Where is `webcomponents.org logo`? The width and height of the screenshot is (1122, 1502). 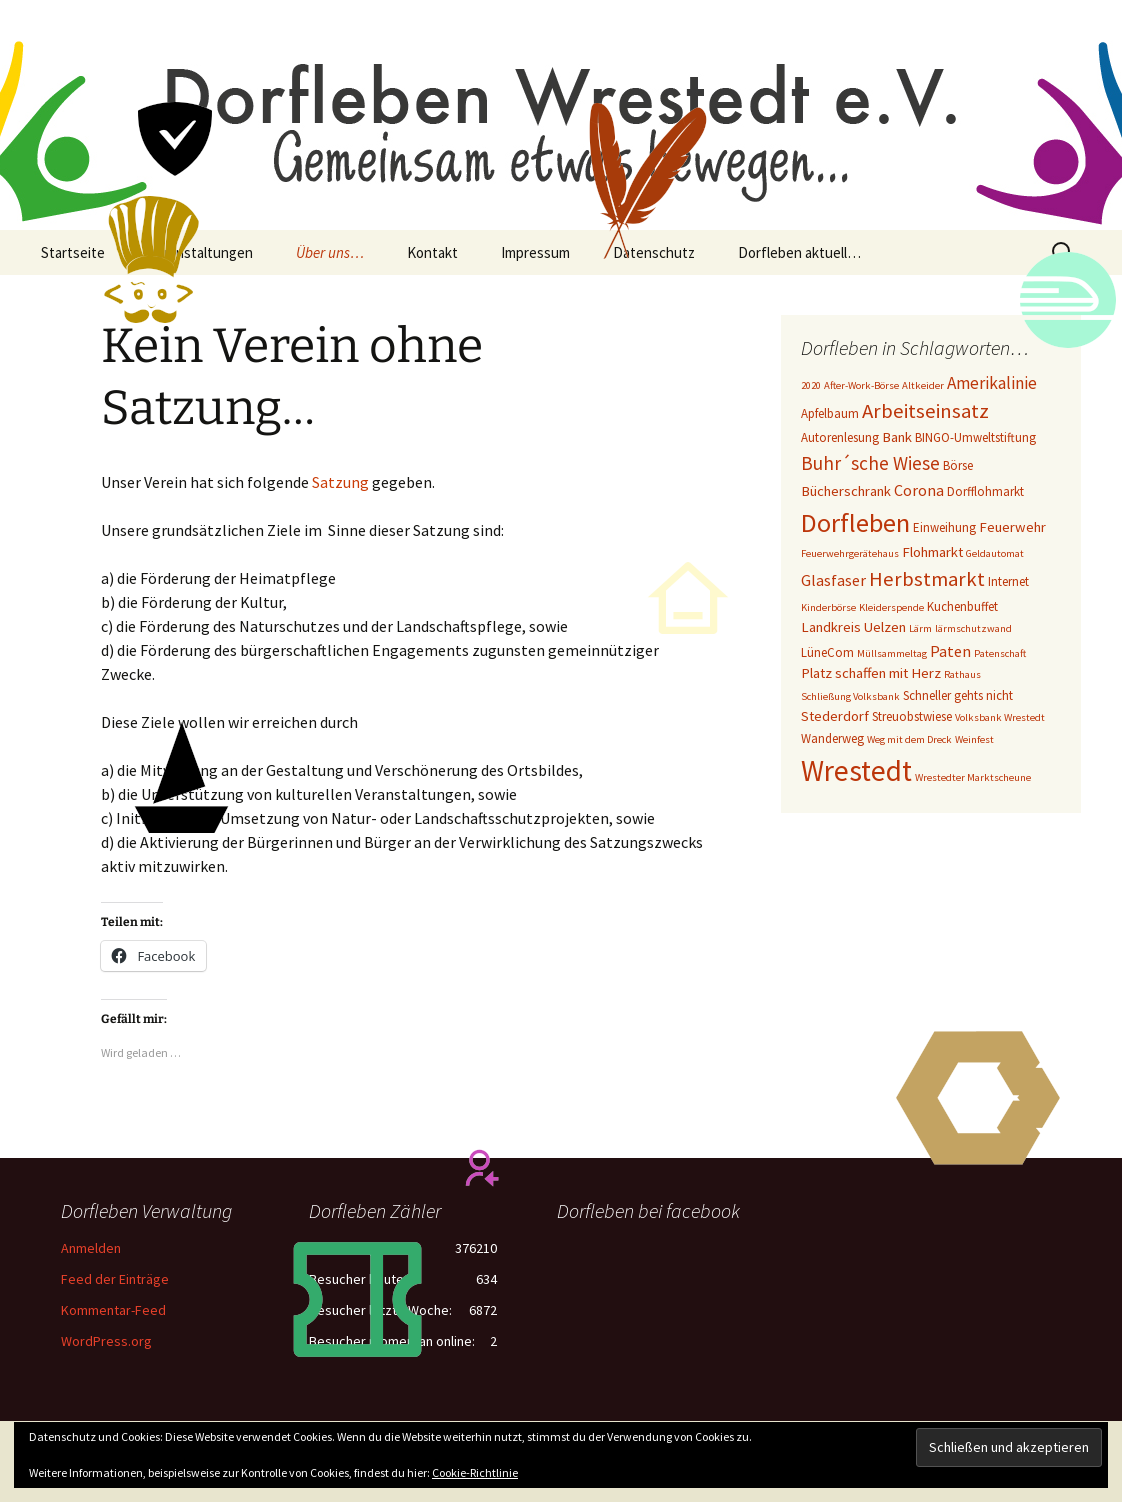
webcomponents.org logo is located at coordinates (978, 1098).